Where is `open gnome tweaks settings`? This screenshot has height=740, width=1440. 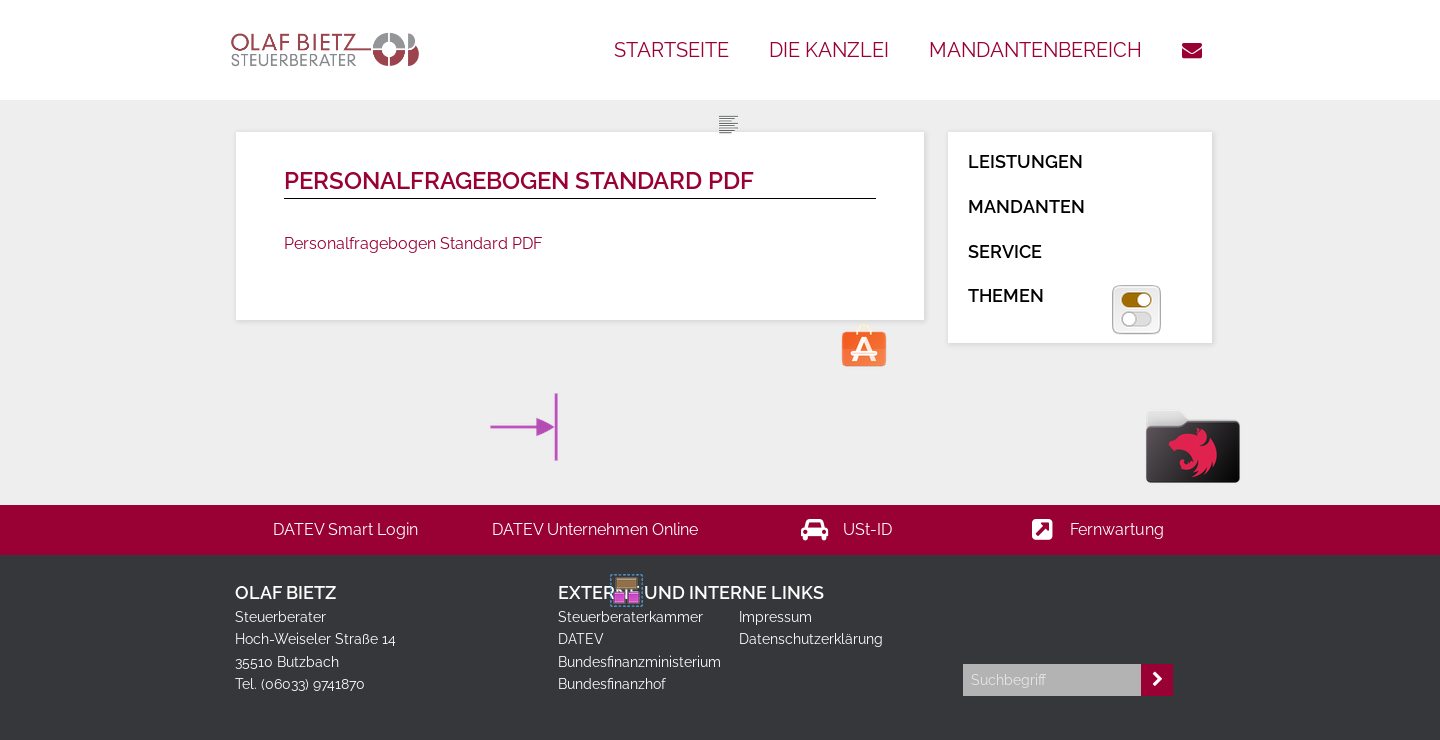
open gnome tweaks settings is located at coordinates (1136, 309).